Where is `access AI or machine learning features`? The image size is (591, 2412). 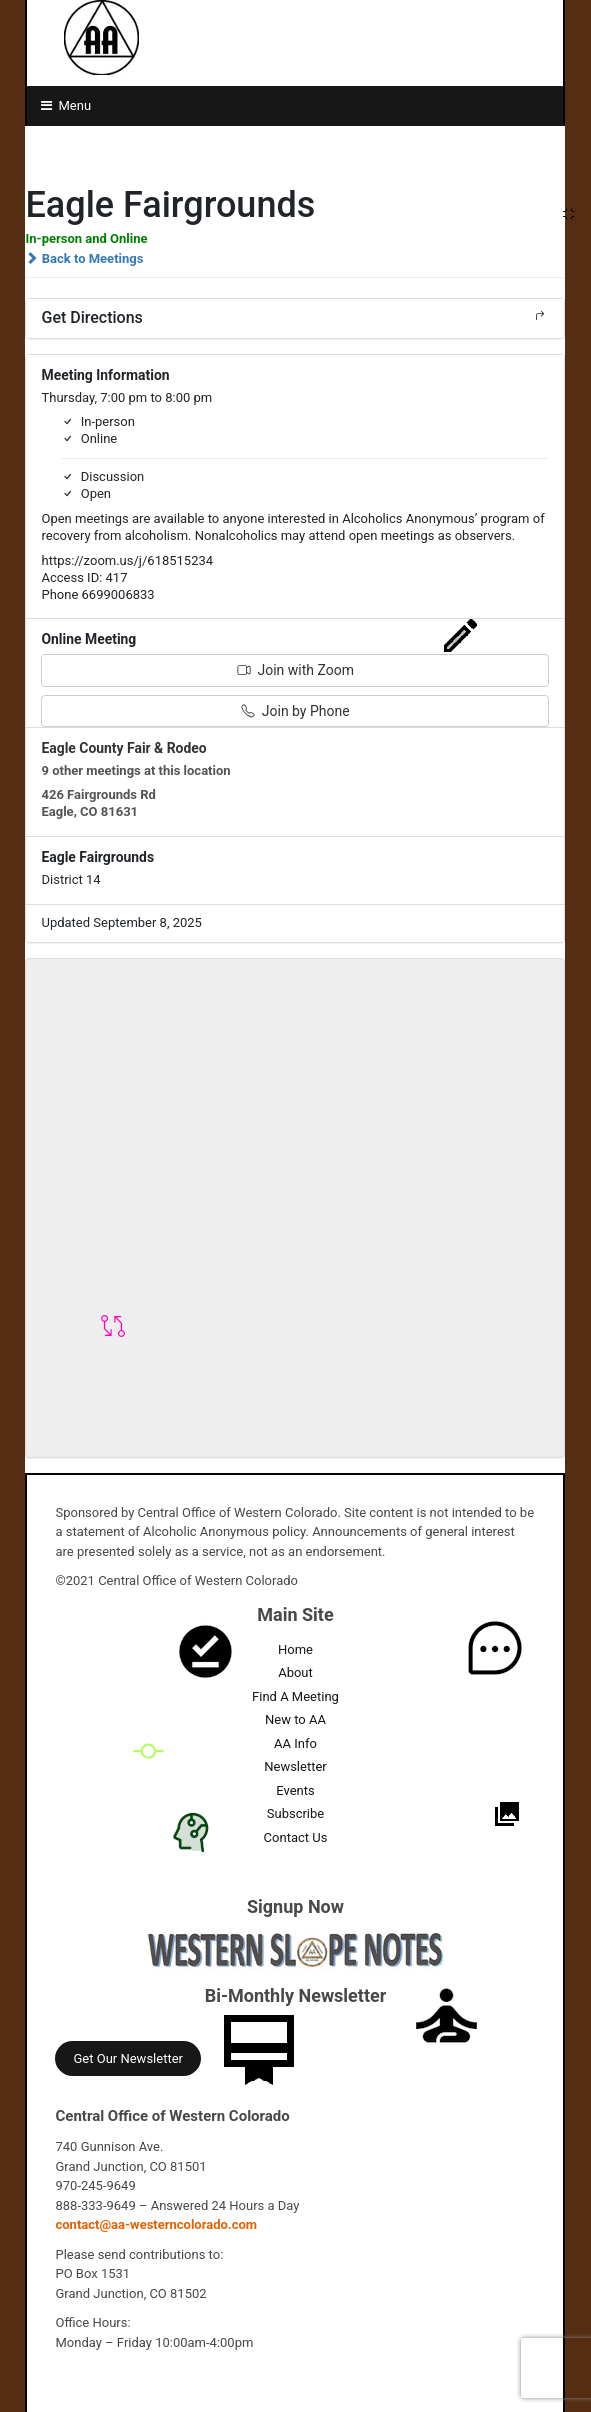
access AI or machine learning features is located at coordinates (191, 1832).